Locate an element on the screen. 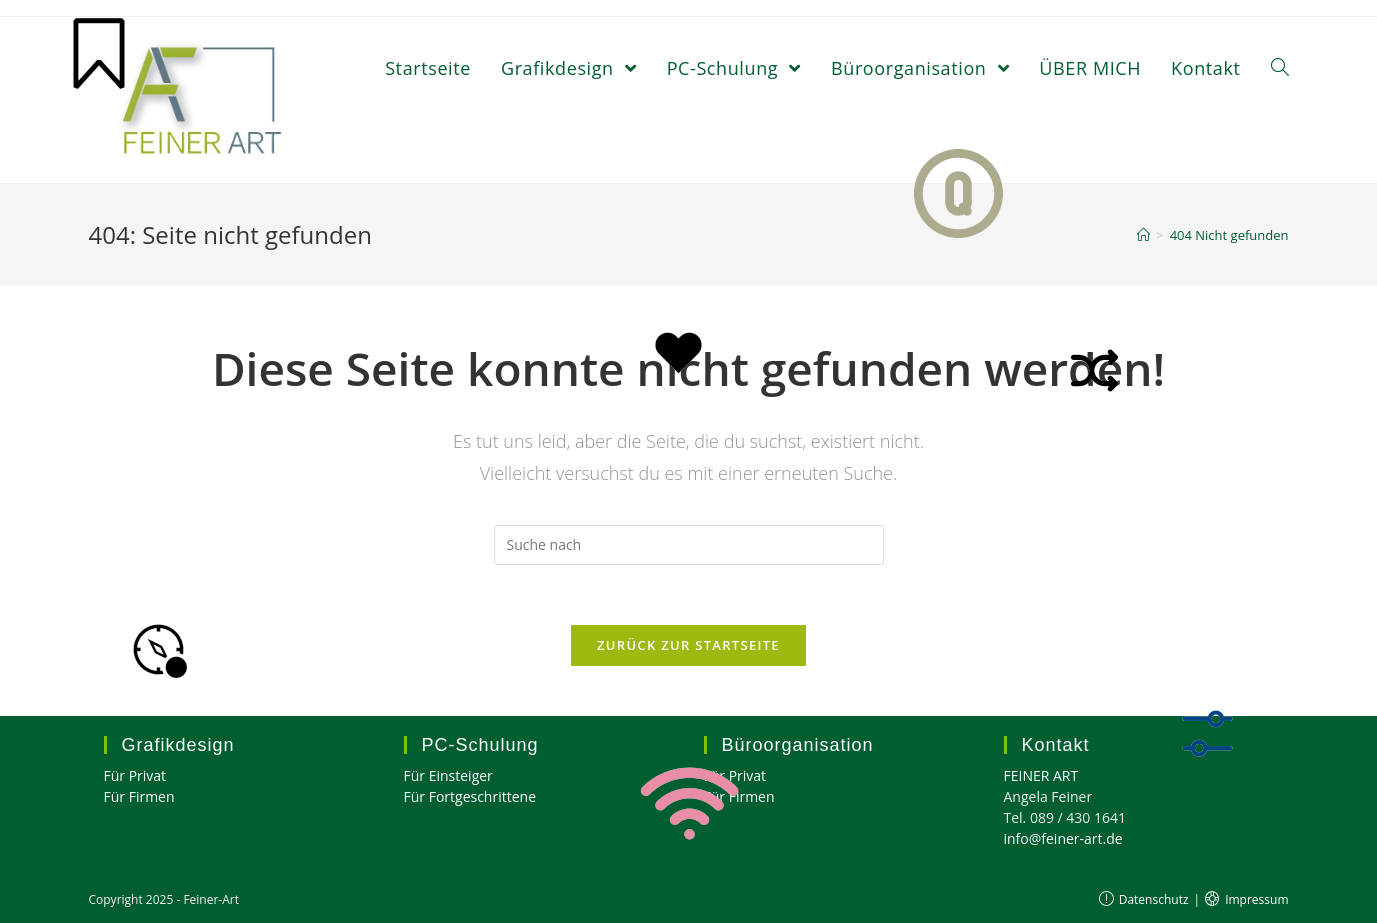 The width and height of the screenshot is (1377, 923). indicates a favorited or liked item is located at coordinates (678, 352).